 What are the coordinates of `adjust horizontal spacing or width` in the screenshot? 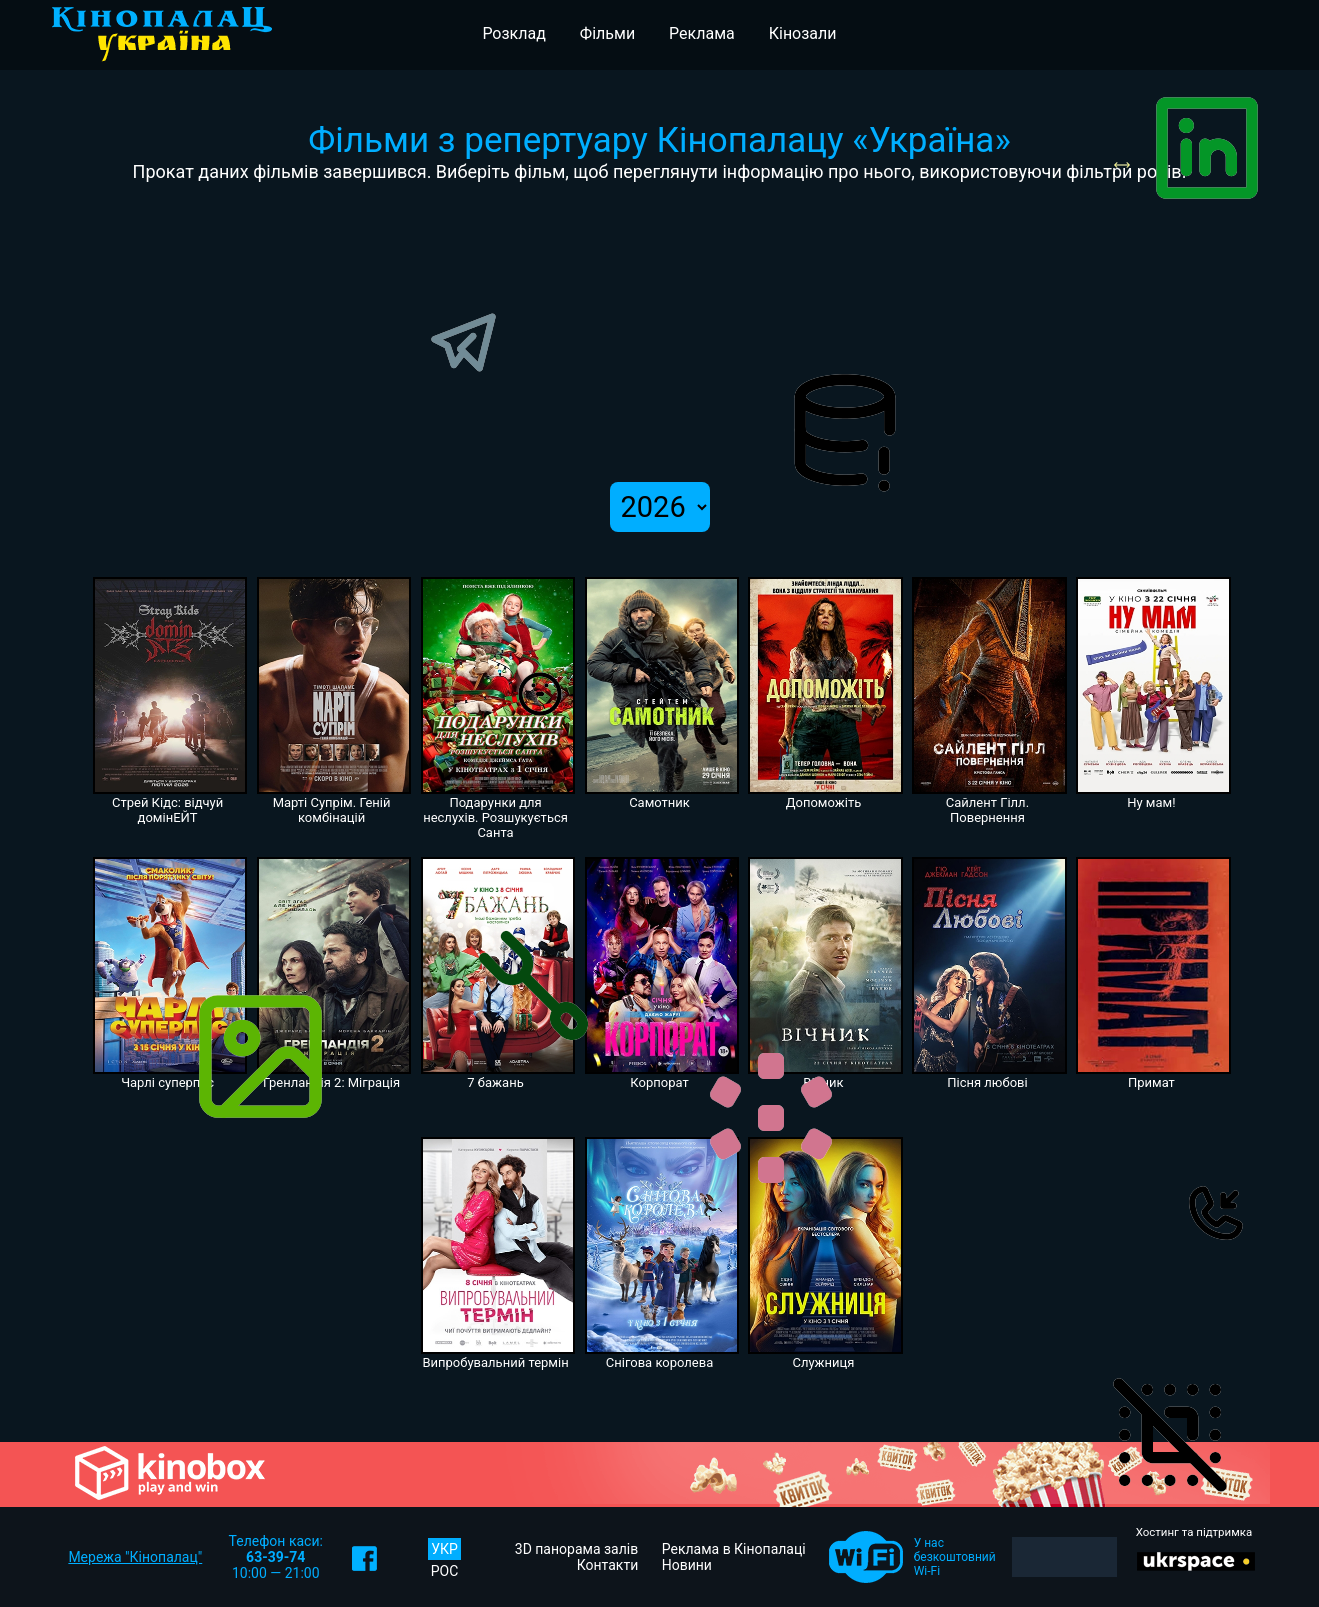 It's located at (1122, 165).